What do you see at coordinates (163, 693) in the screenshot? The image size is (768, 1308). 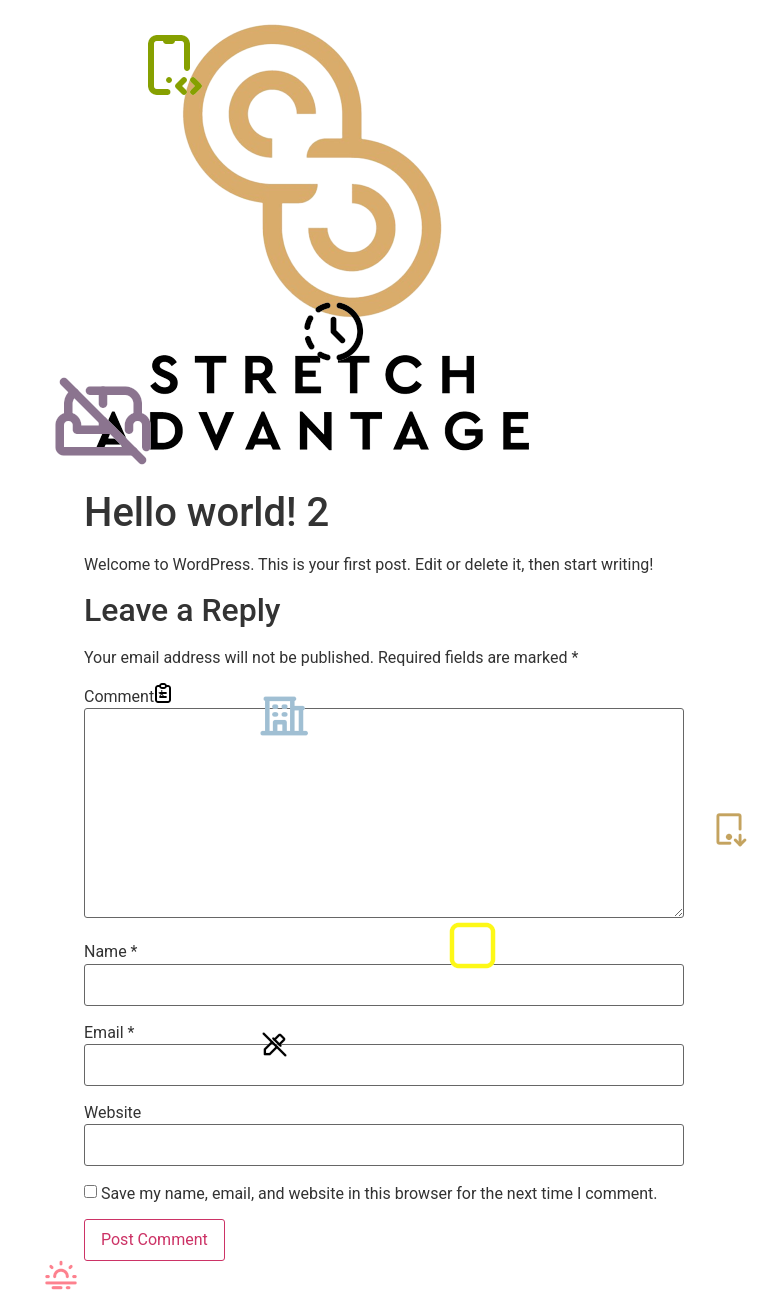 I see `view clipboard contents` at bounding box center [163, 693].